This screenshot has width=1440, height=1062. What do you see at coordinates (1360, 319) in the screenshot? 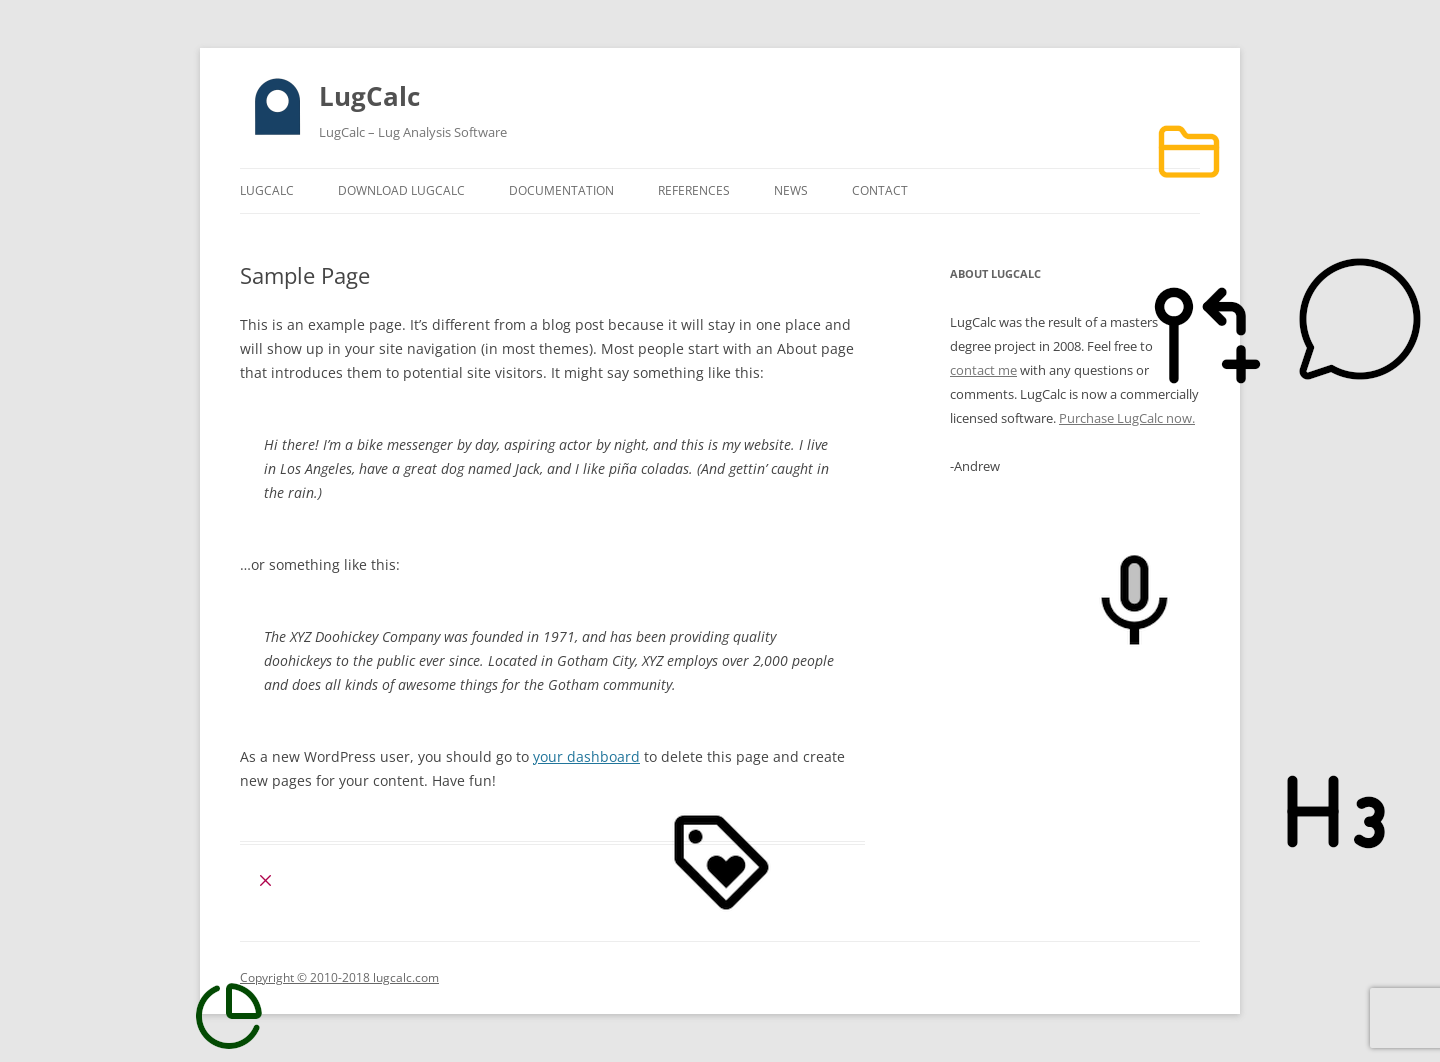
I see `open a chat or messaging feature` at bounding box center [1360, 319].